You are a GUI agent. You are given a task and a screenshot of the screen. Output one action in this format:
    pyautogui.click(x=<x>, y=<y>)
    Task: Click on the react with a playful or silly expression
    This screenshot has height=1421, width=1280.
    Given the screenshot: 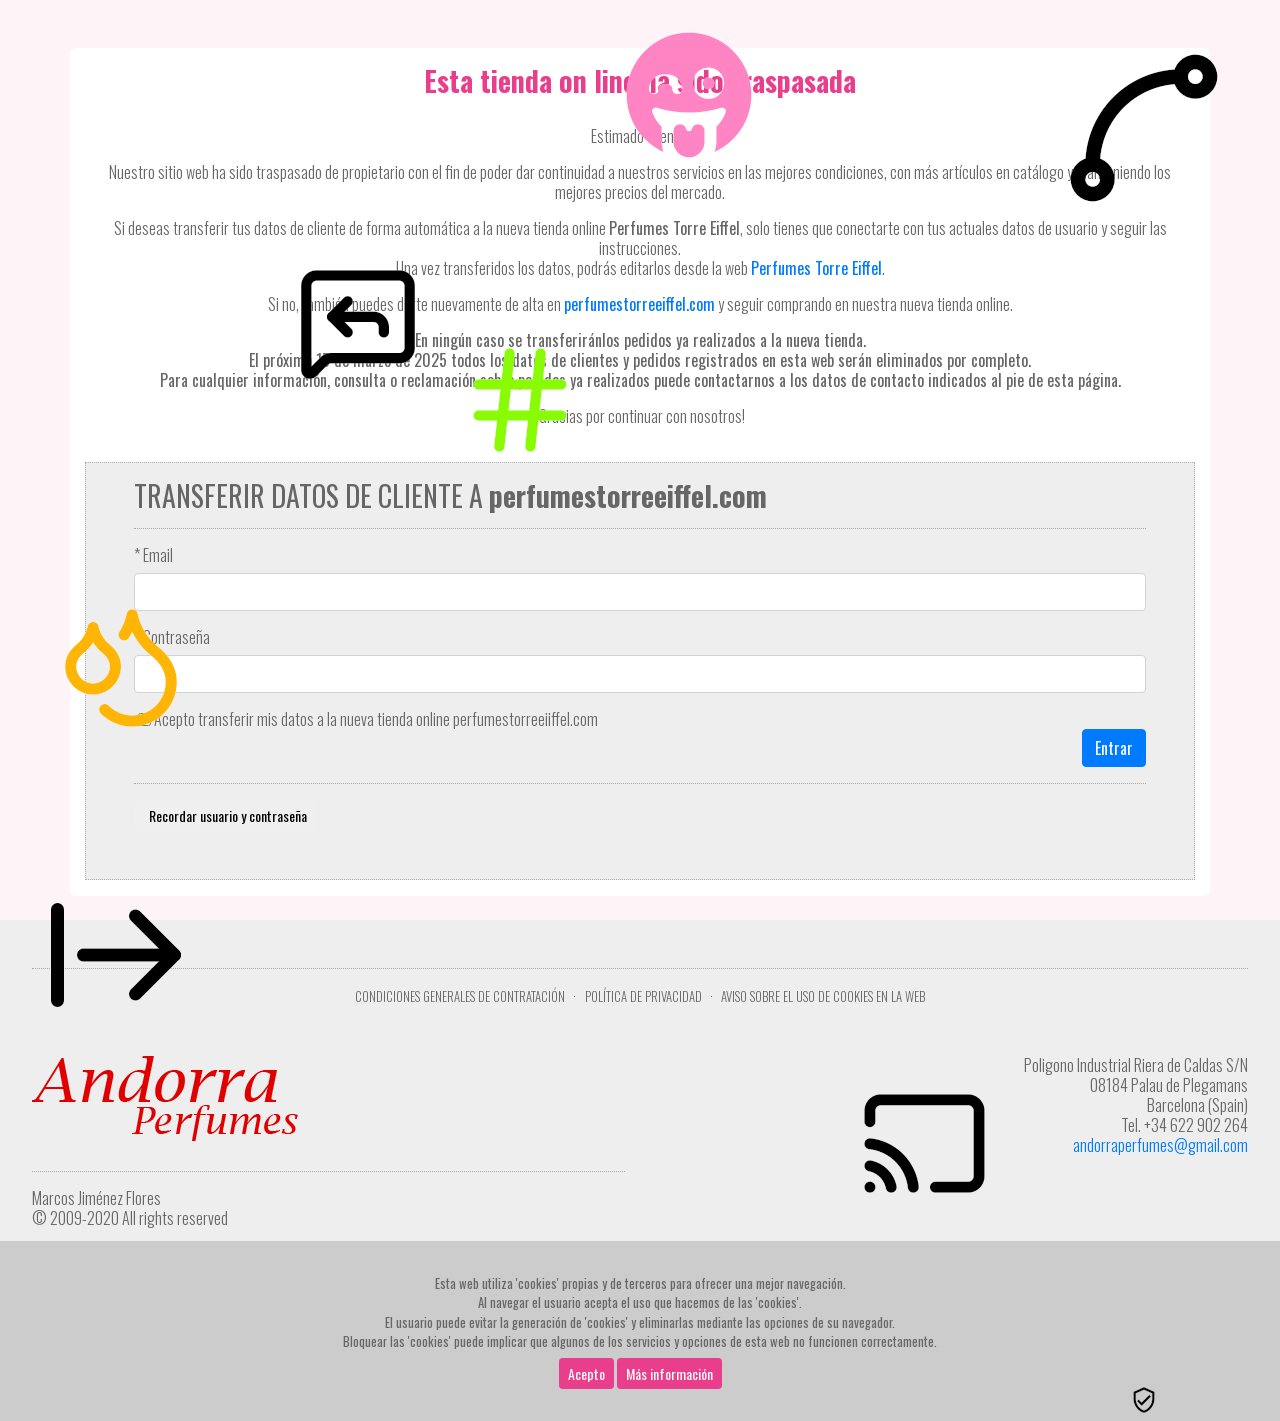 What is the action you would take?
    pyautogui.click(x=689, y=95)
    